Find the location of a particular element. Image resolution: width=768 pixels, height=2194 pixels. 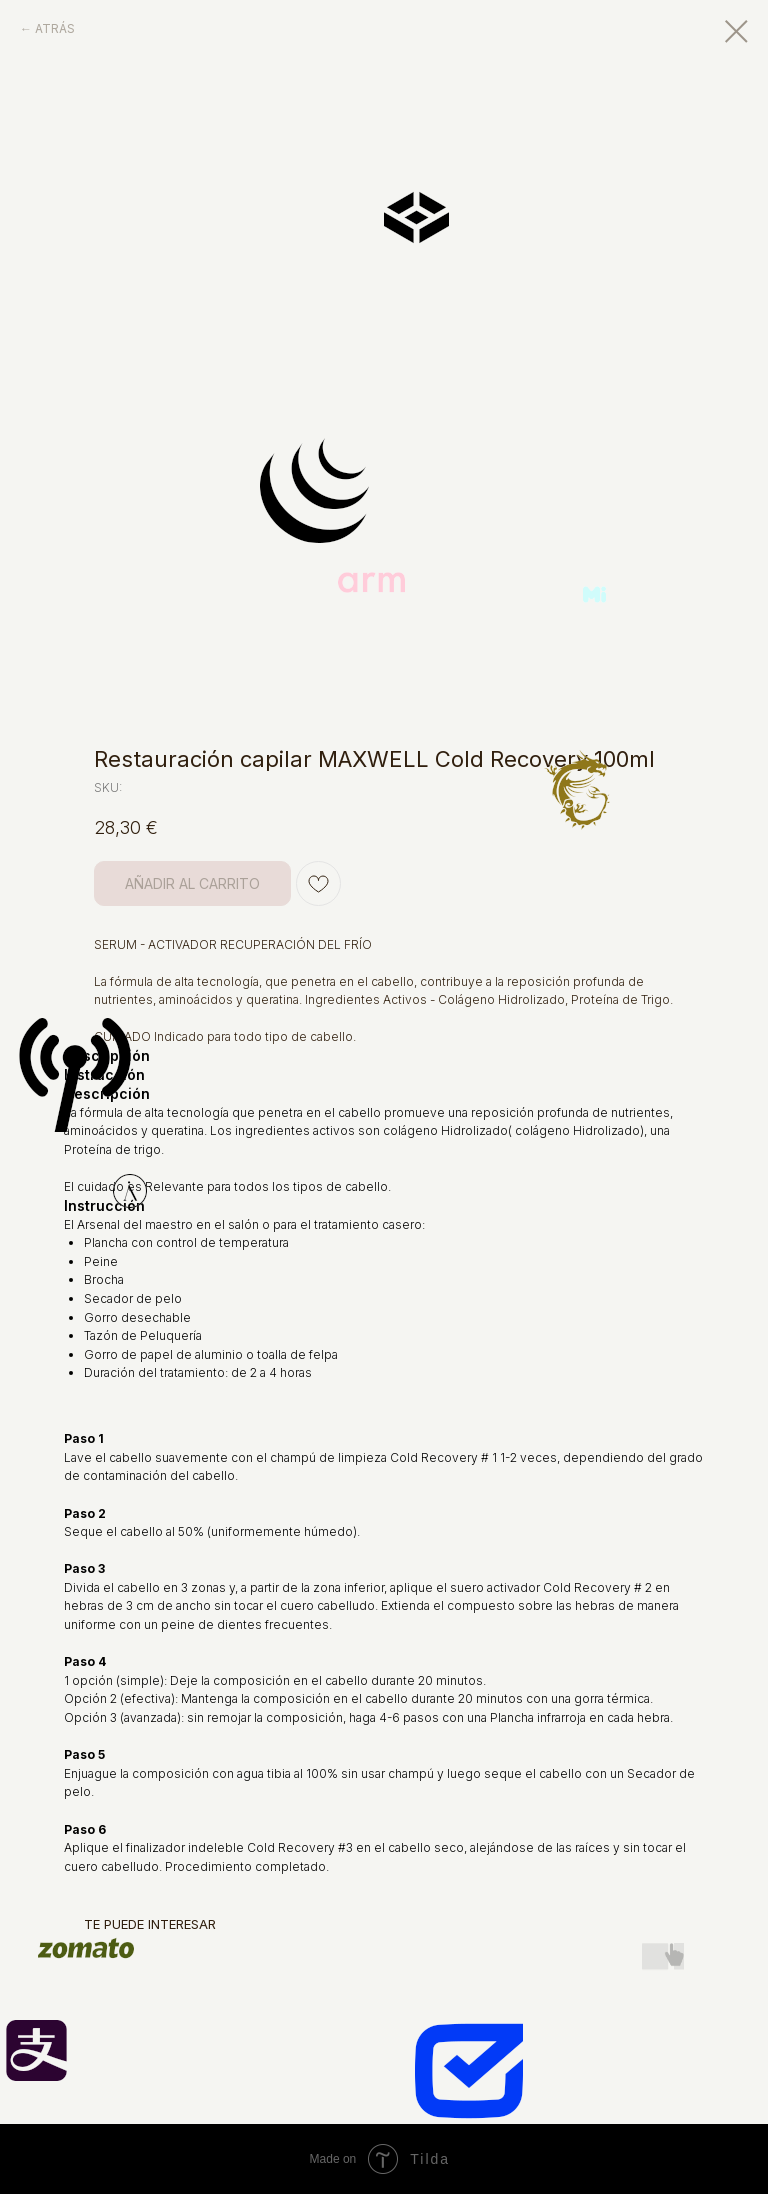

open invidious, a privacy-focused youtube frontend is located at coordinates (130, 1191).